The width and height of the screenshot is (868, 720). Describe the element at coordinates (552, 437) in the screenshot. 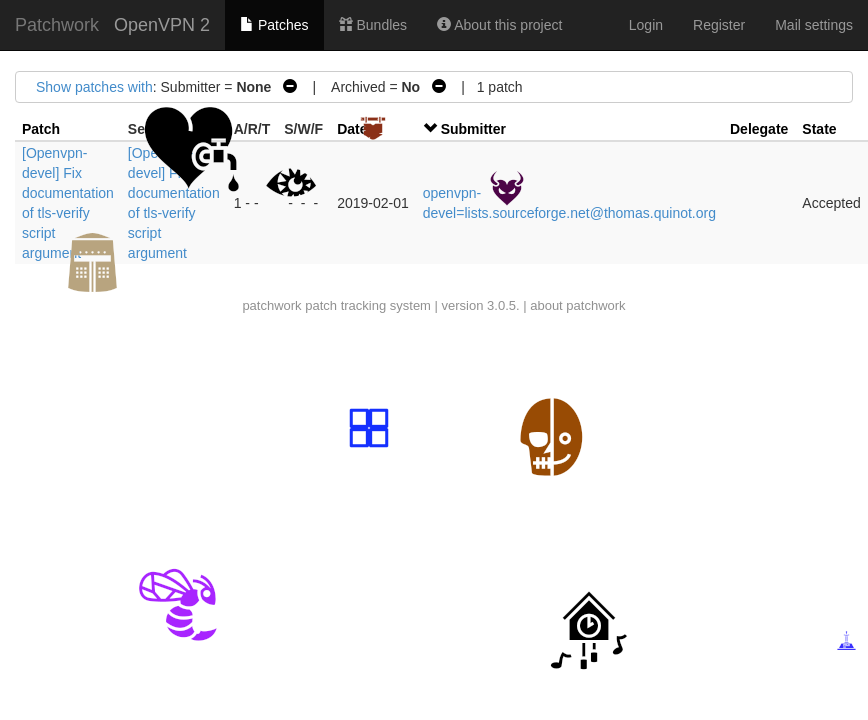

I see `indicates a character at critically low health` at that location.